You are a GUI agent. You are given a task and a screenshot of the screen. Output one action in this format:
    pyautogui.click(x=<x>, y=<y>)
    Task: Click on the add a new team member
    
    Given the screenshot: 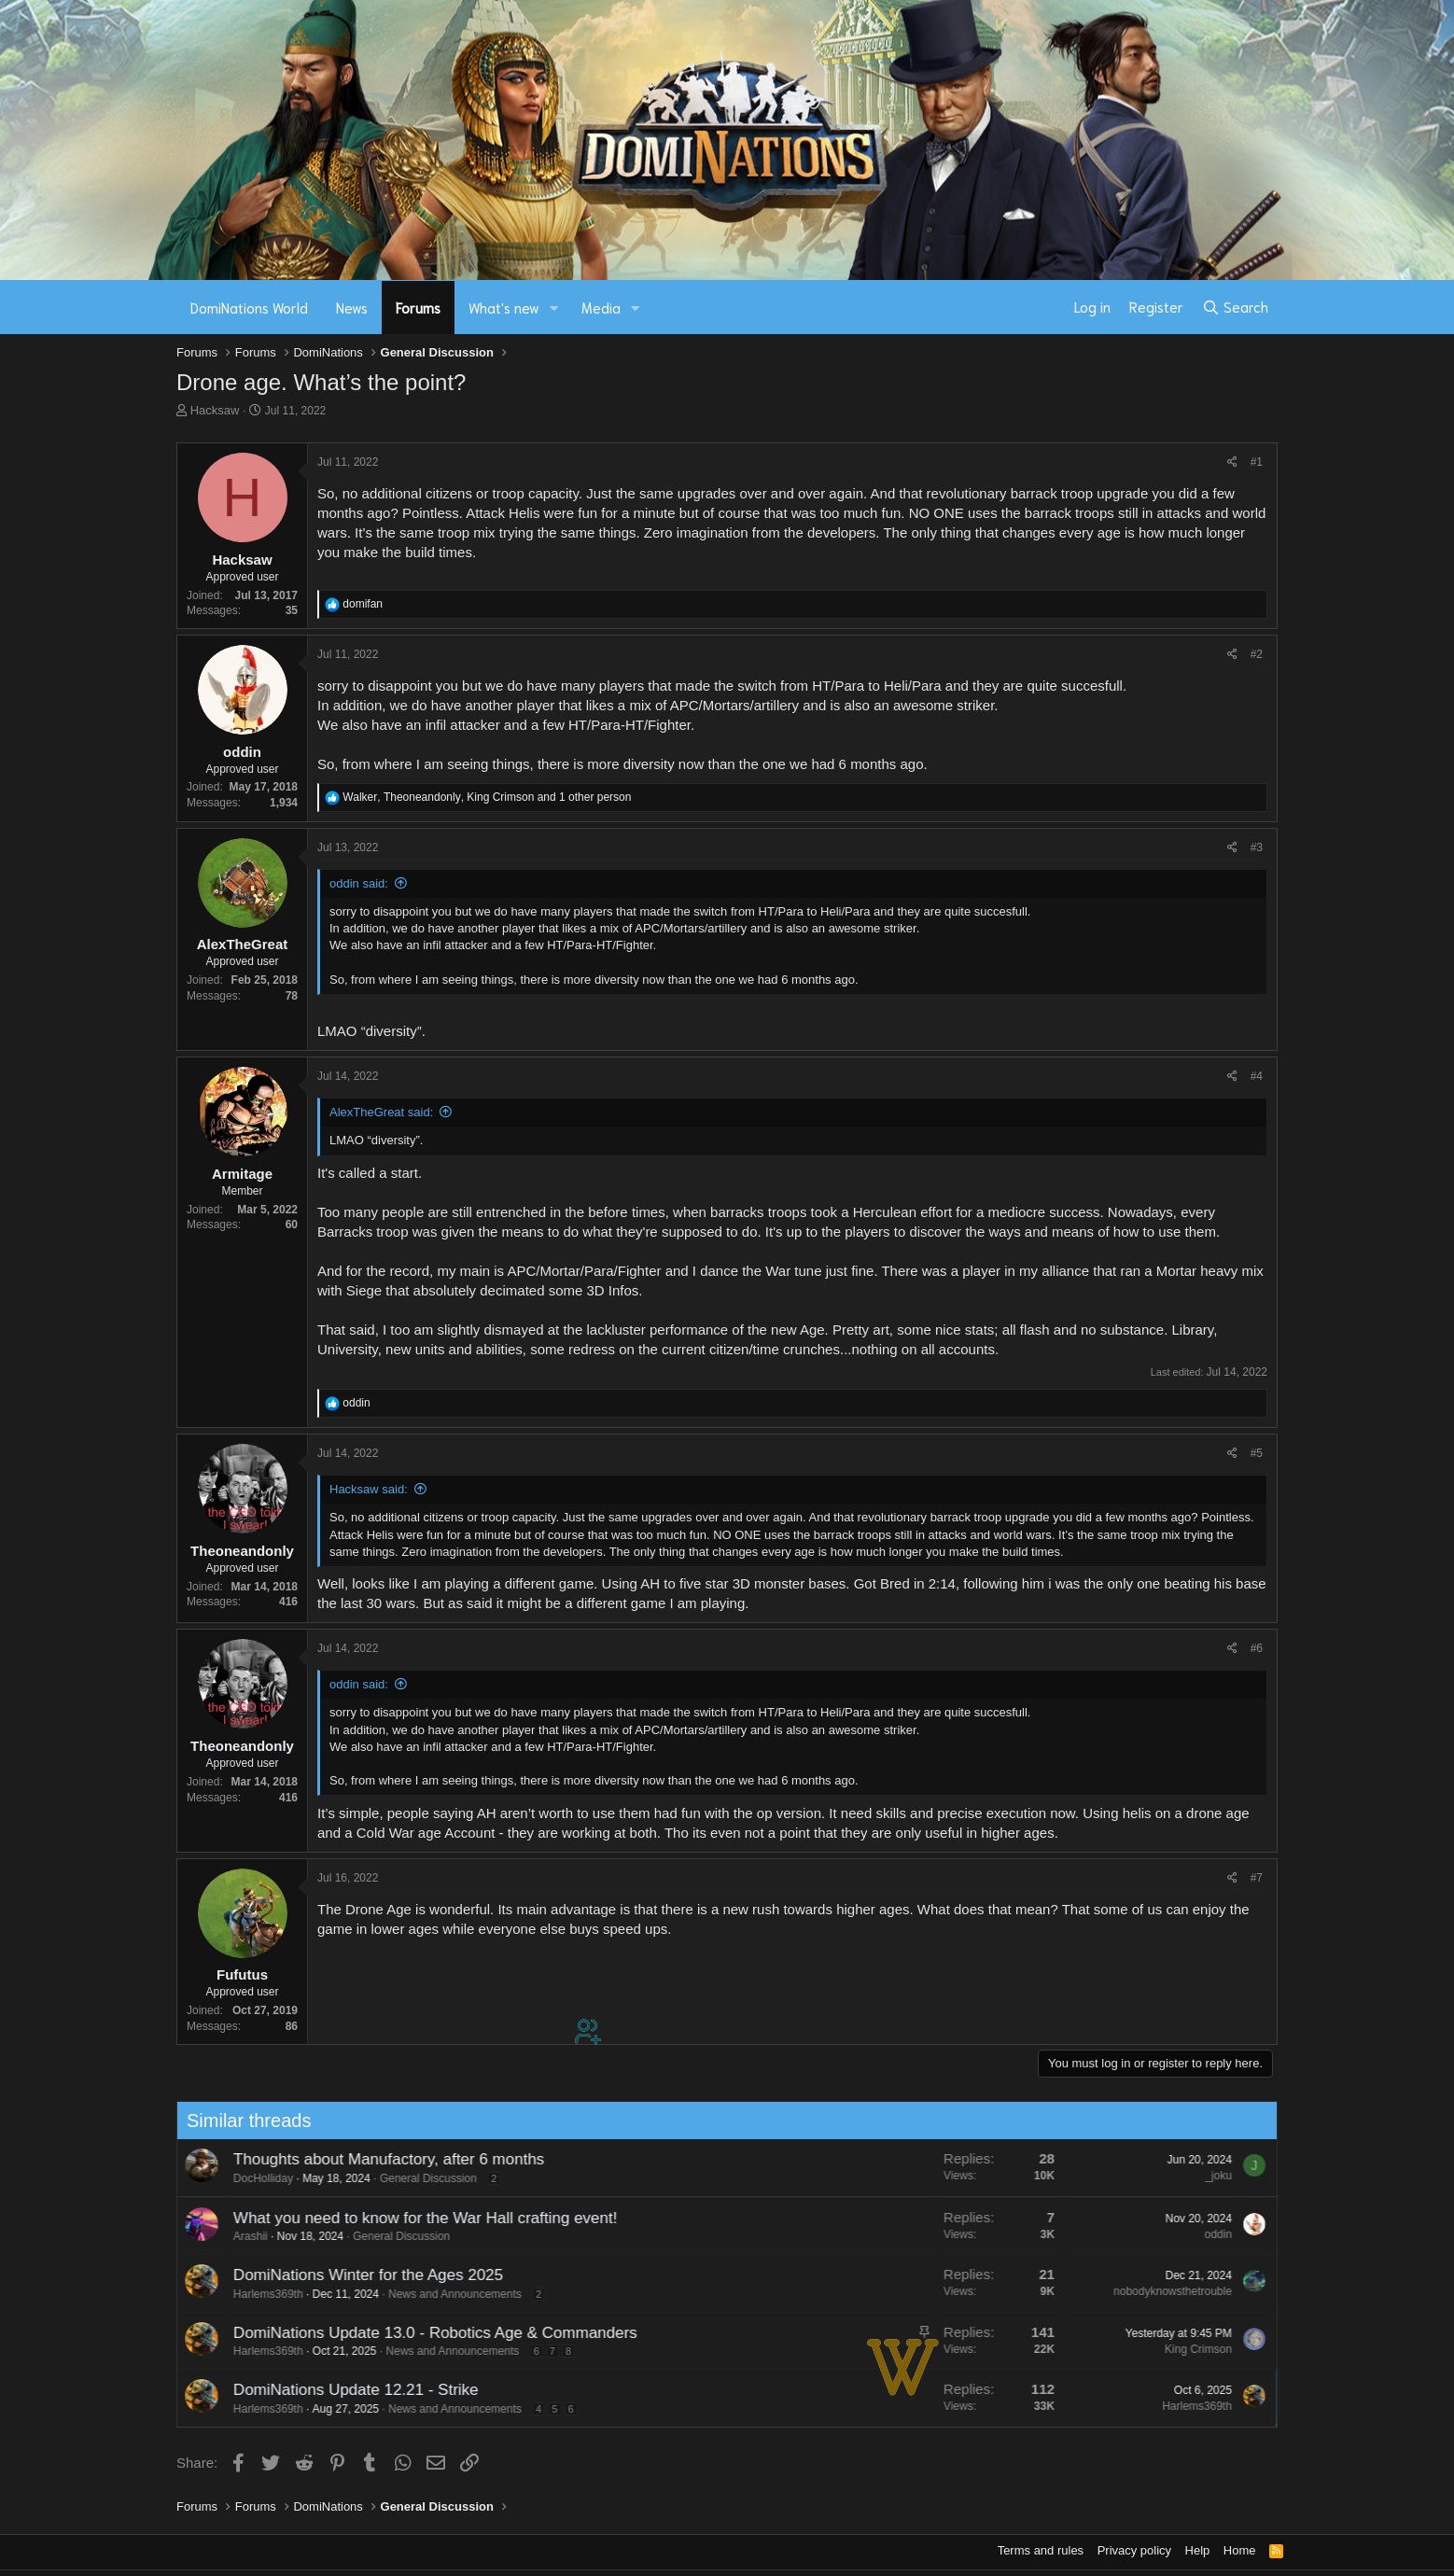 What is the action you would take?
    pyautogui.click(x=587, y=2031)
    